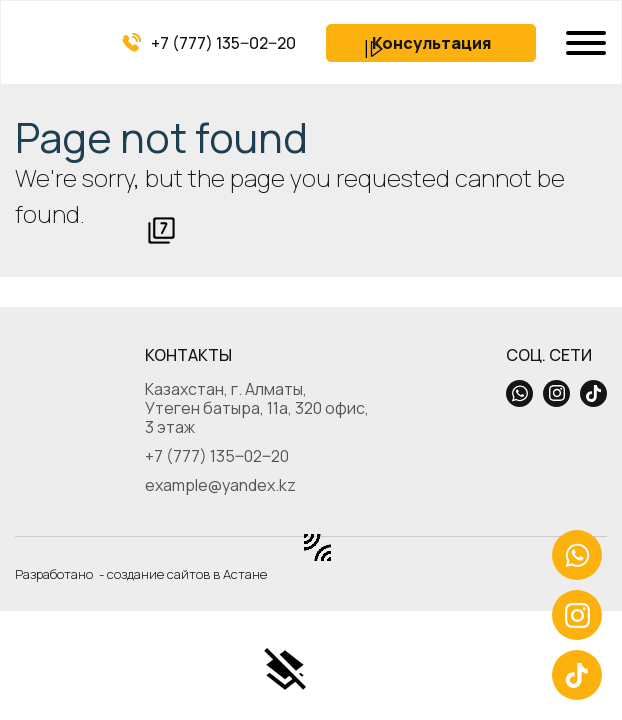 The height and width of the screenshot is (720, 622). What do you see at coordinates (373, 49) in the screenshot?
I see `continue debugging past current breakpoint` at bounding box center [373, 49].